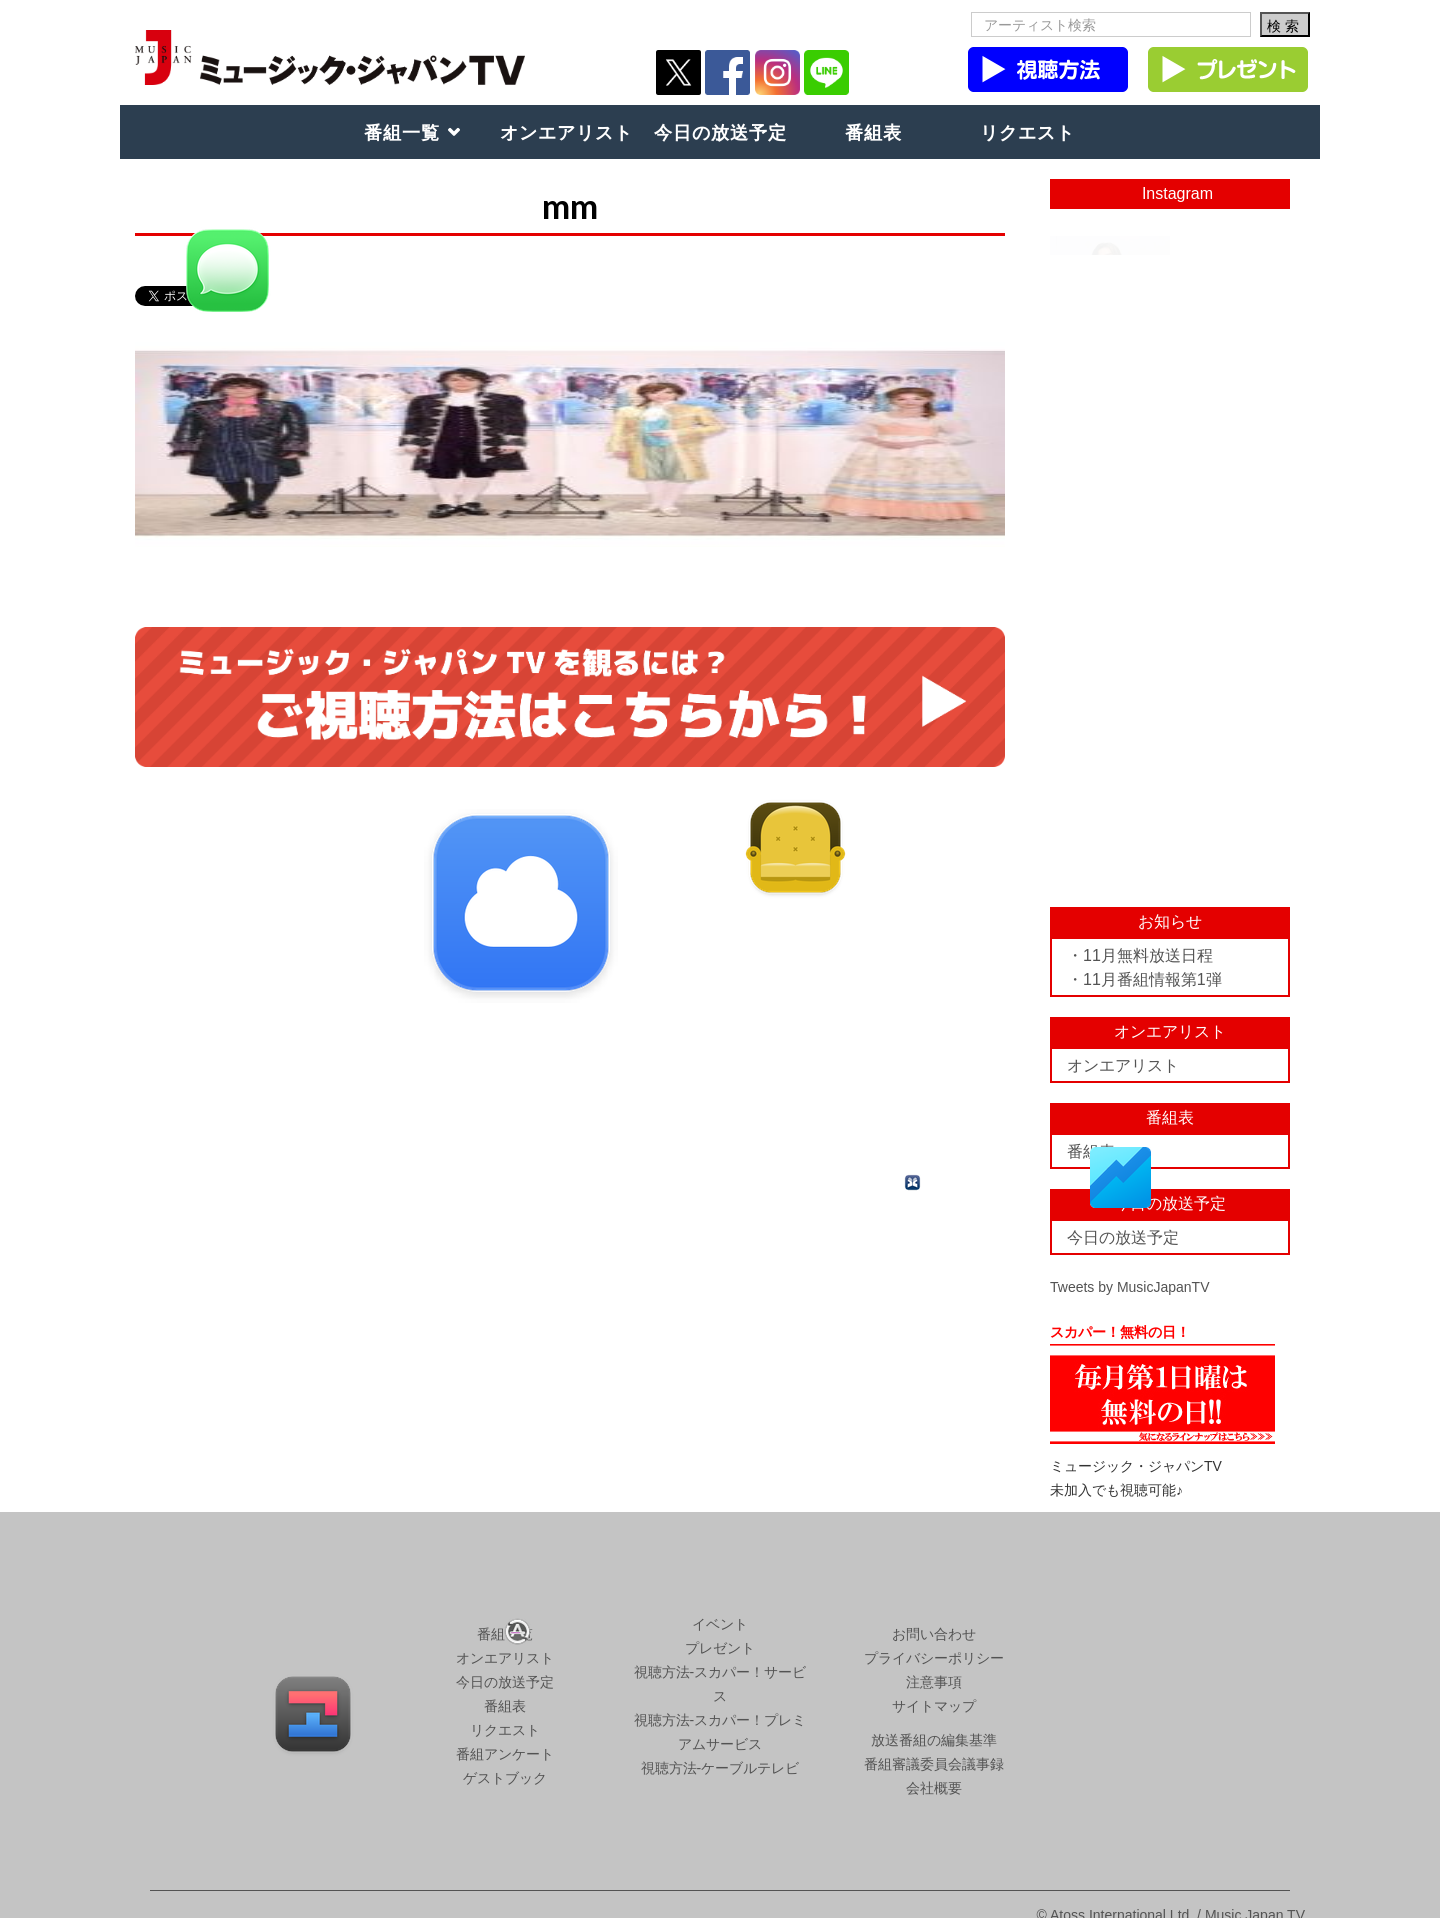  Describe the element at coordinates (517, 1631) in the screenshot. I see `check for available software updates` at that location.